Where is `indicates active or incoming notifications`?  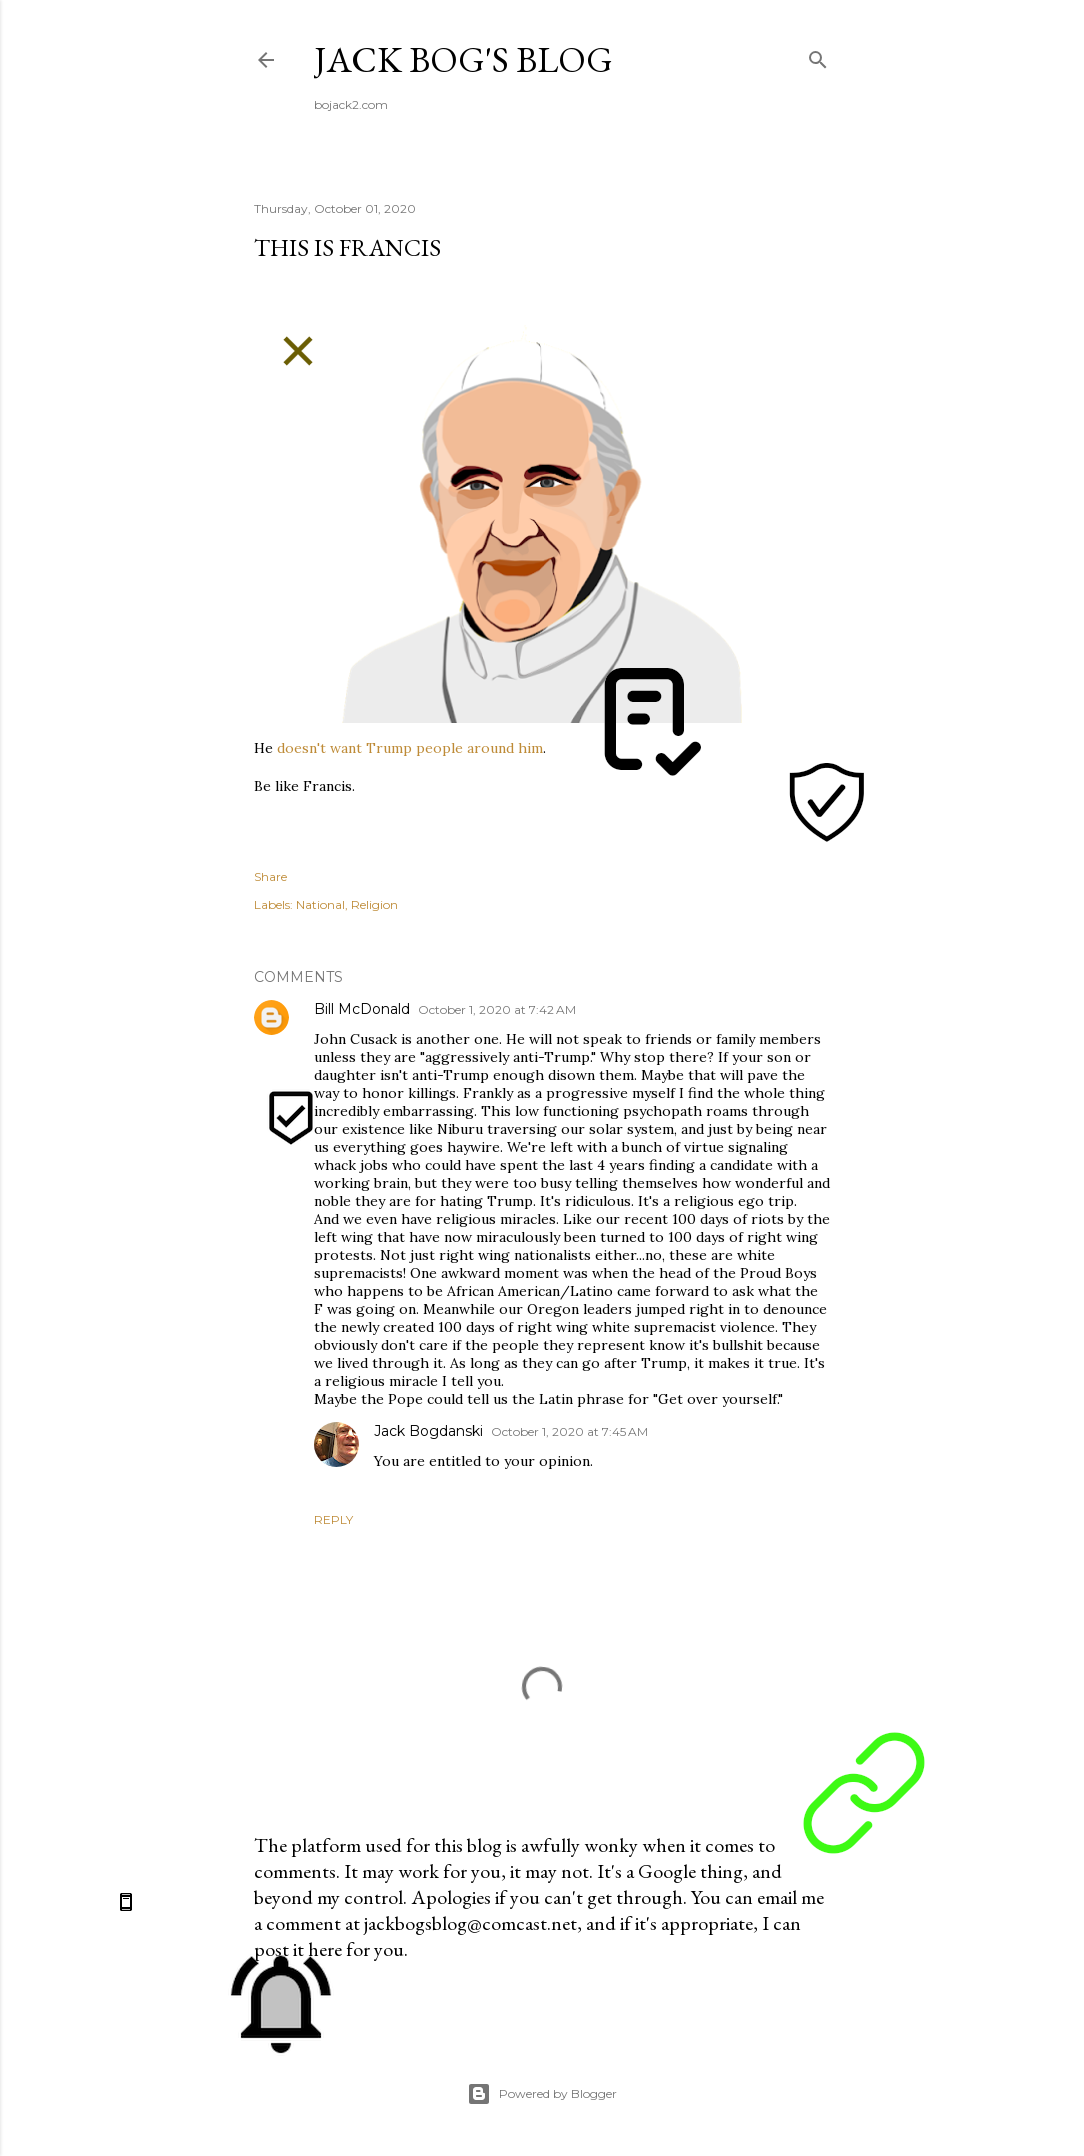 indicates active or incoming notifications is located at coordinates (281, 2003).